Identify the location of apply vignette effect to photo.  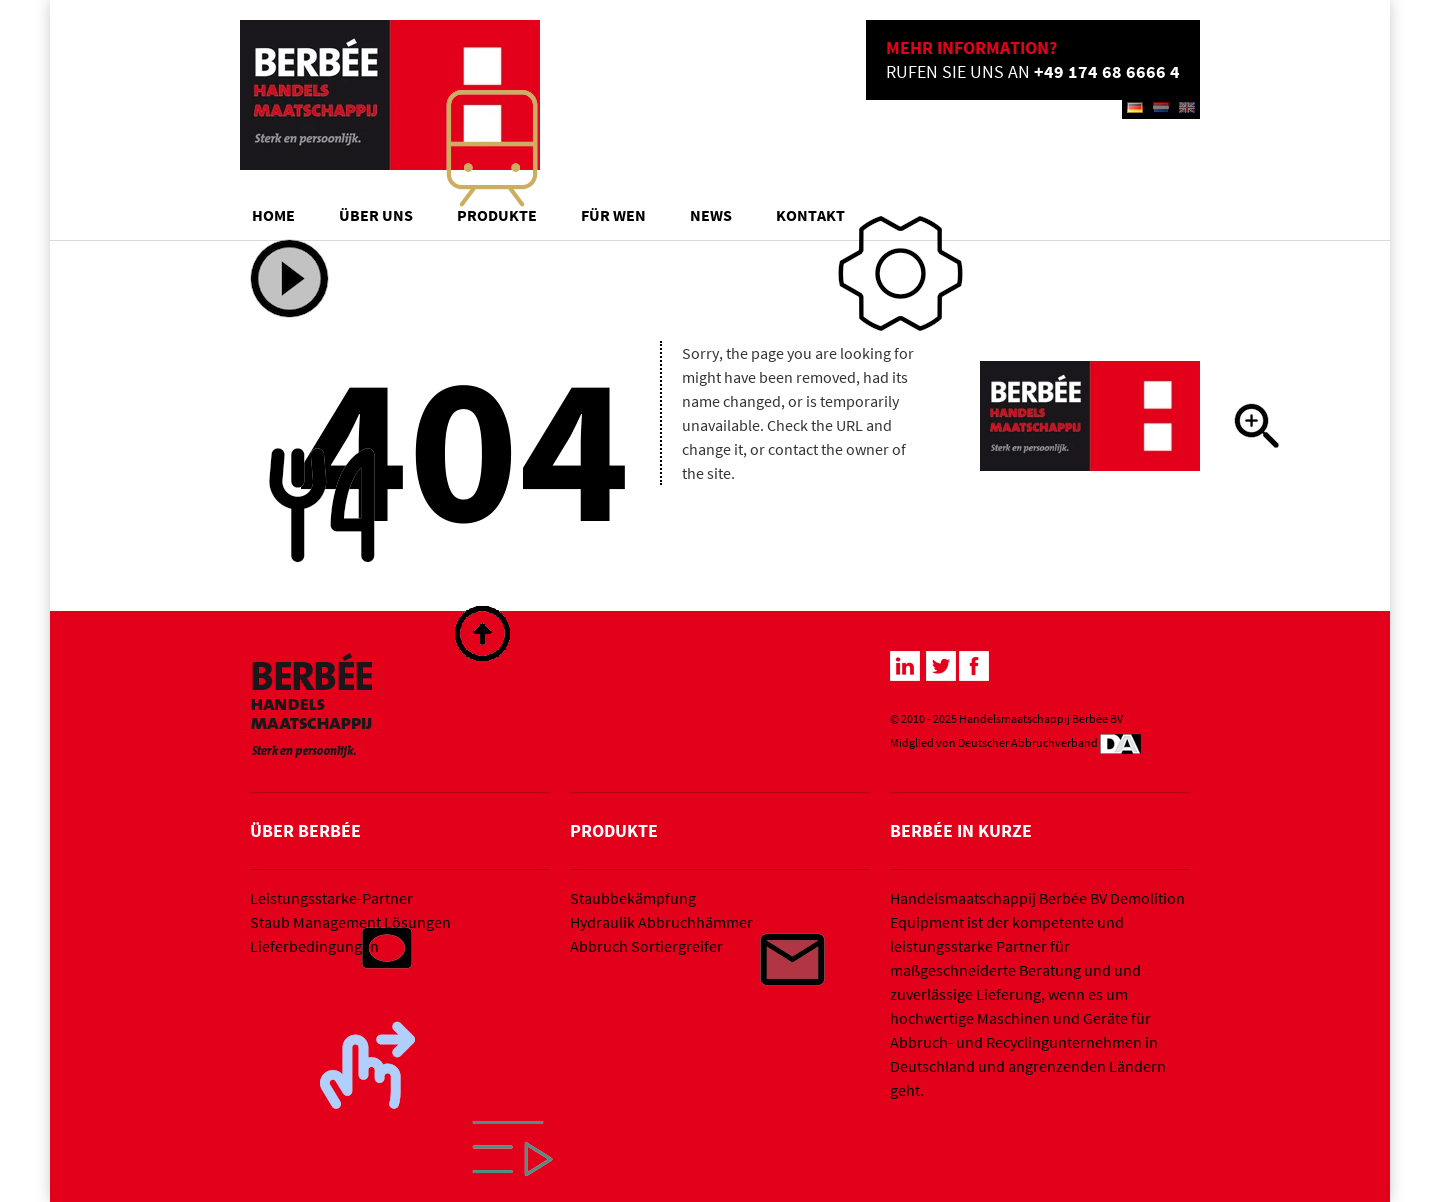
(387, 948).